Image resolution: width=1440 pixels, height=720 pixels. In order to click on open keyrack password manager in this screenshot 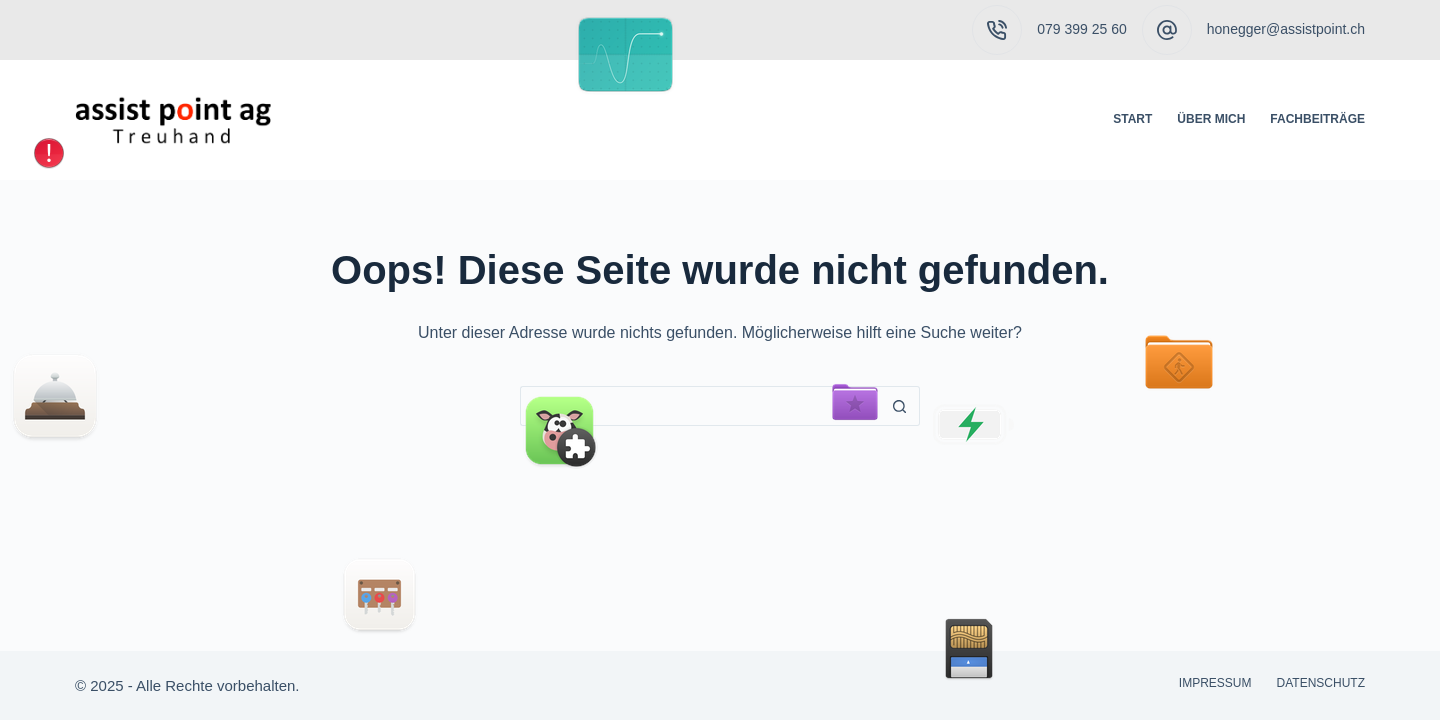, I will do `click(379, 594)`.